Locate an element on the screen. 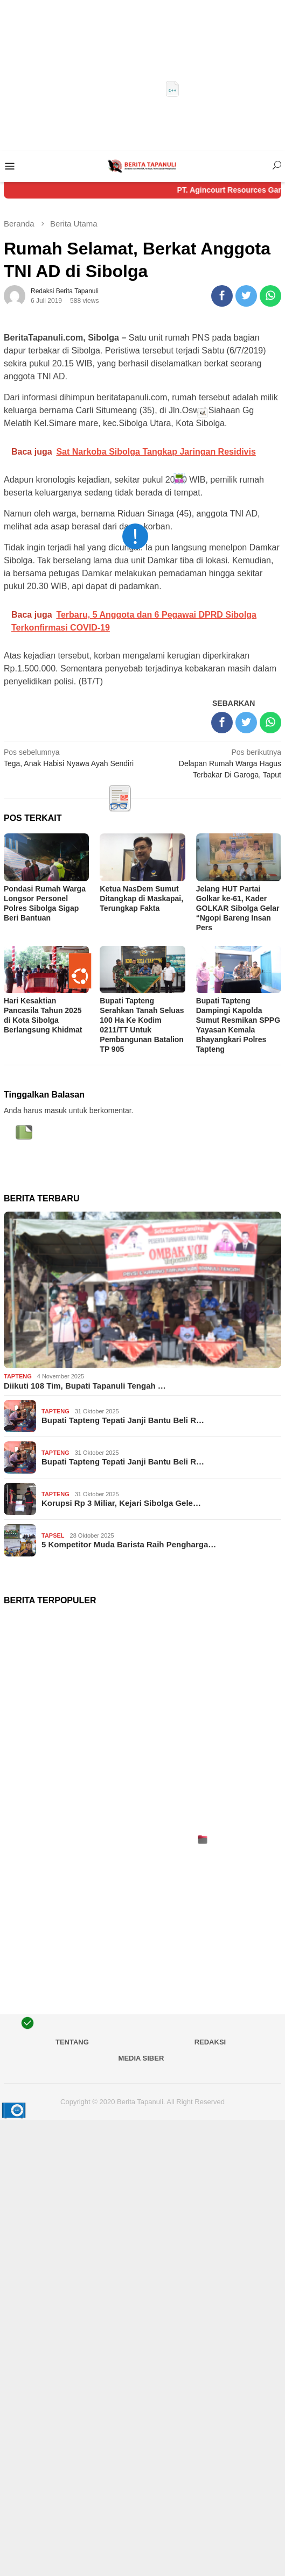  a c++ source code file is located at coordinates (172, 89).